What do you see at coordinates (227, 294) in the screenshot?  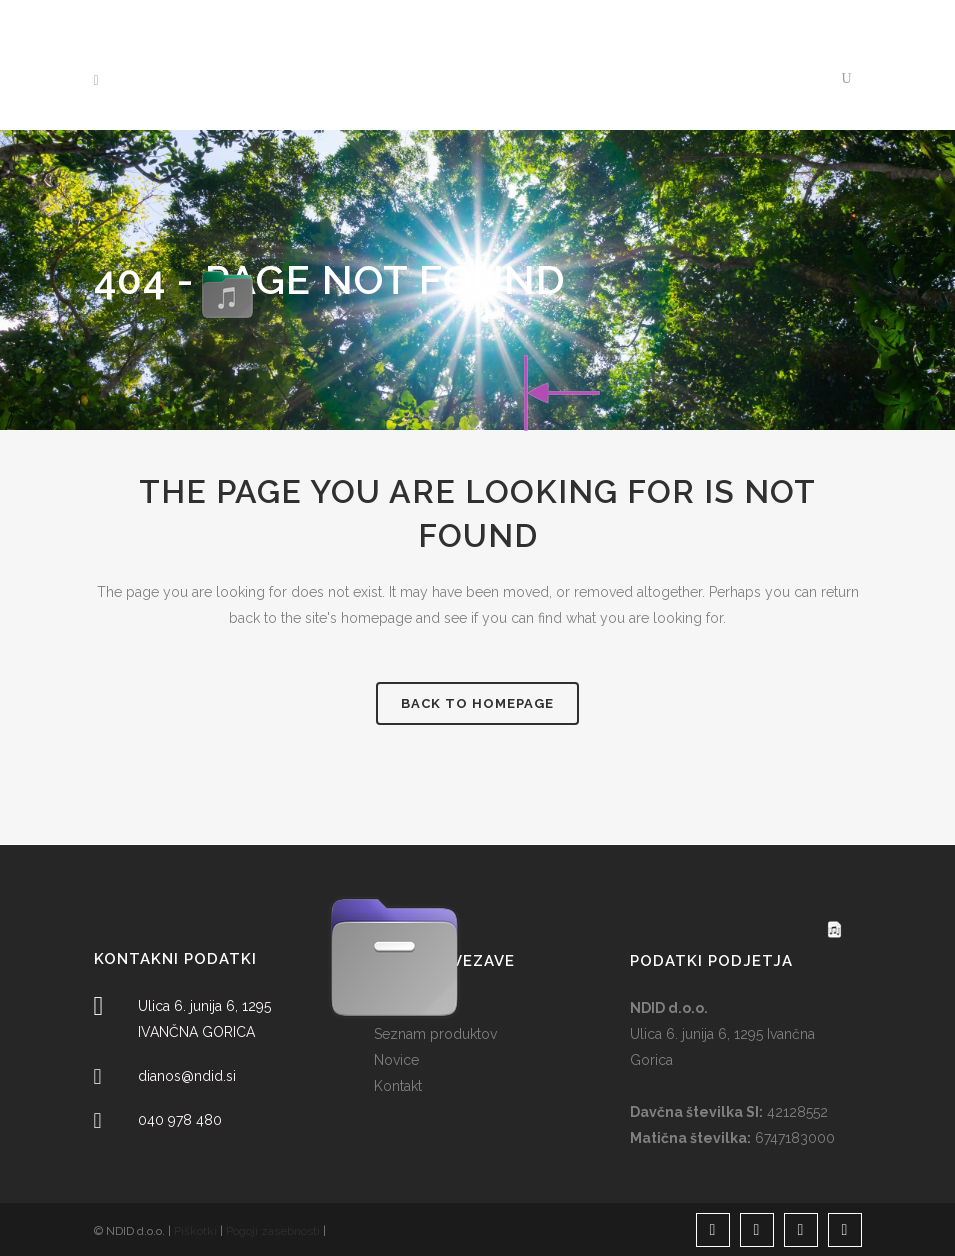 I see `open your music folder` at bounding box center [227, 294].